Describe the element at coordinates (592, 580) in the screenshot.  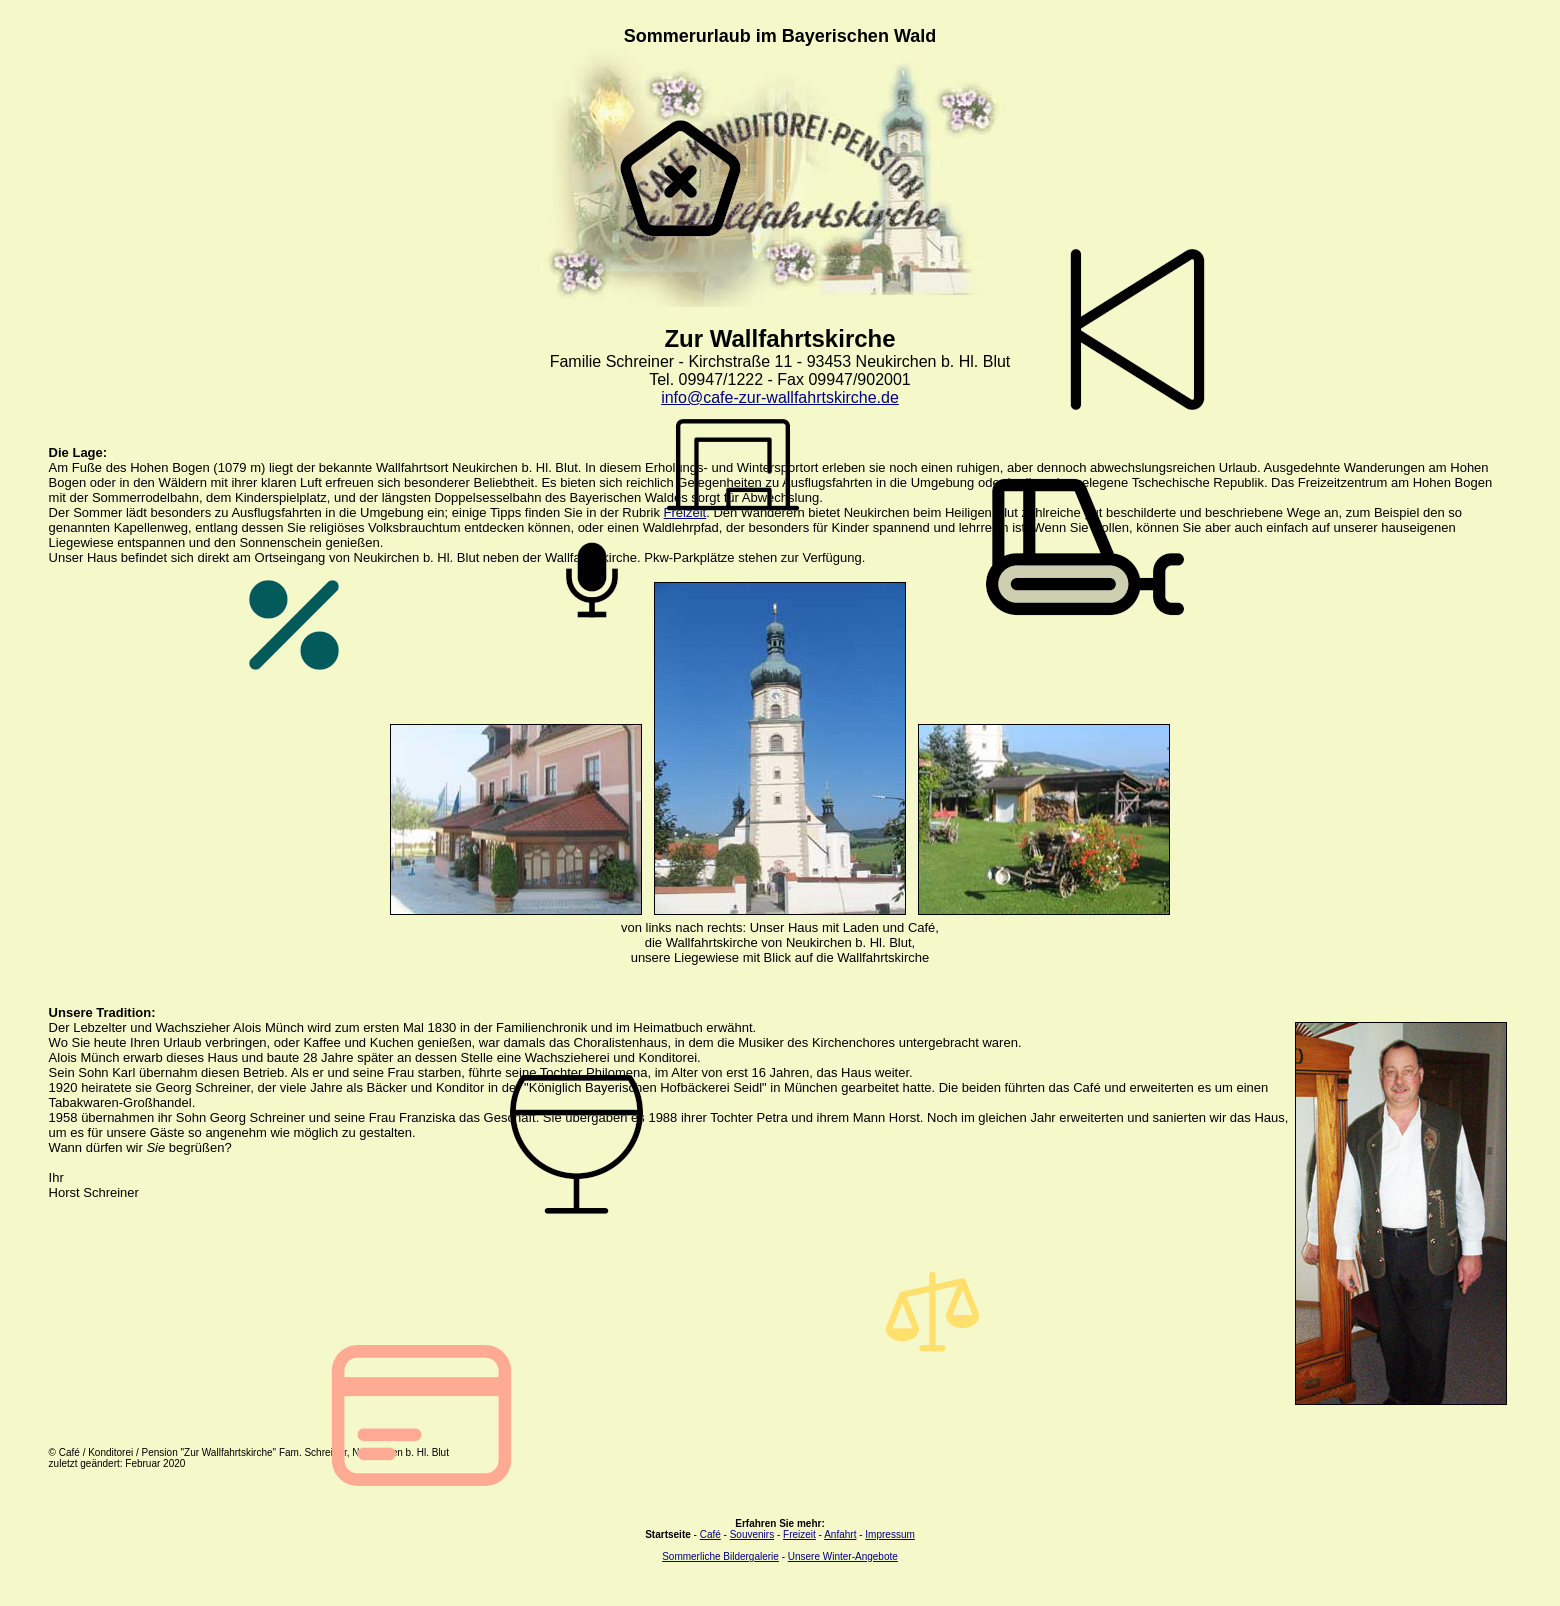
I see `tap to start voice input` at that location.